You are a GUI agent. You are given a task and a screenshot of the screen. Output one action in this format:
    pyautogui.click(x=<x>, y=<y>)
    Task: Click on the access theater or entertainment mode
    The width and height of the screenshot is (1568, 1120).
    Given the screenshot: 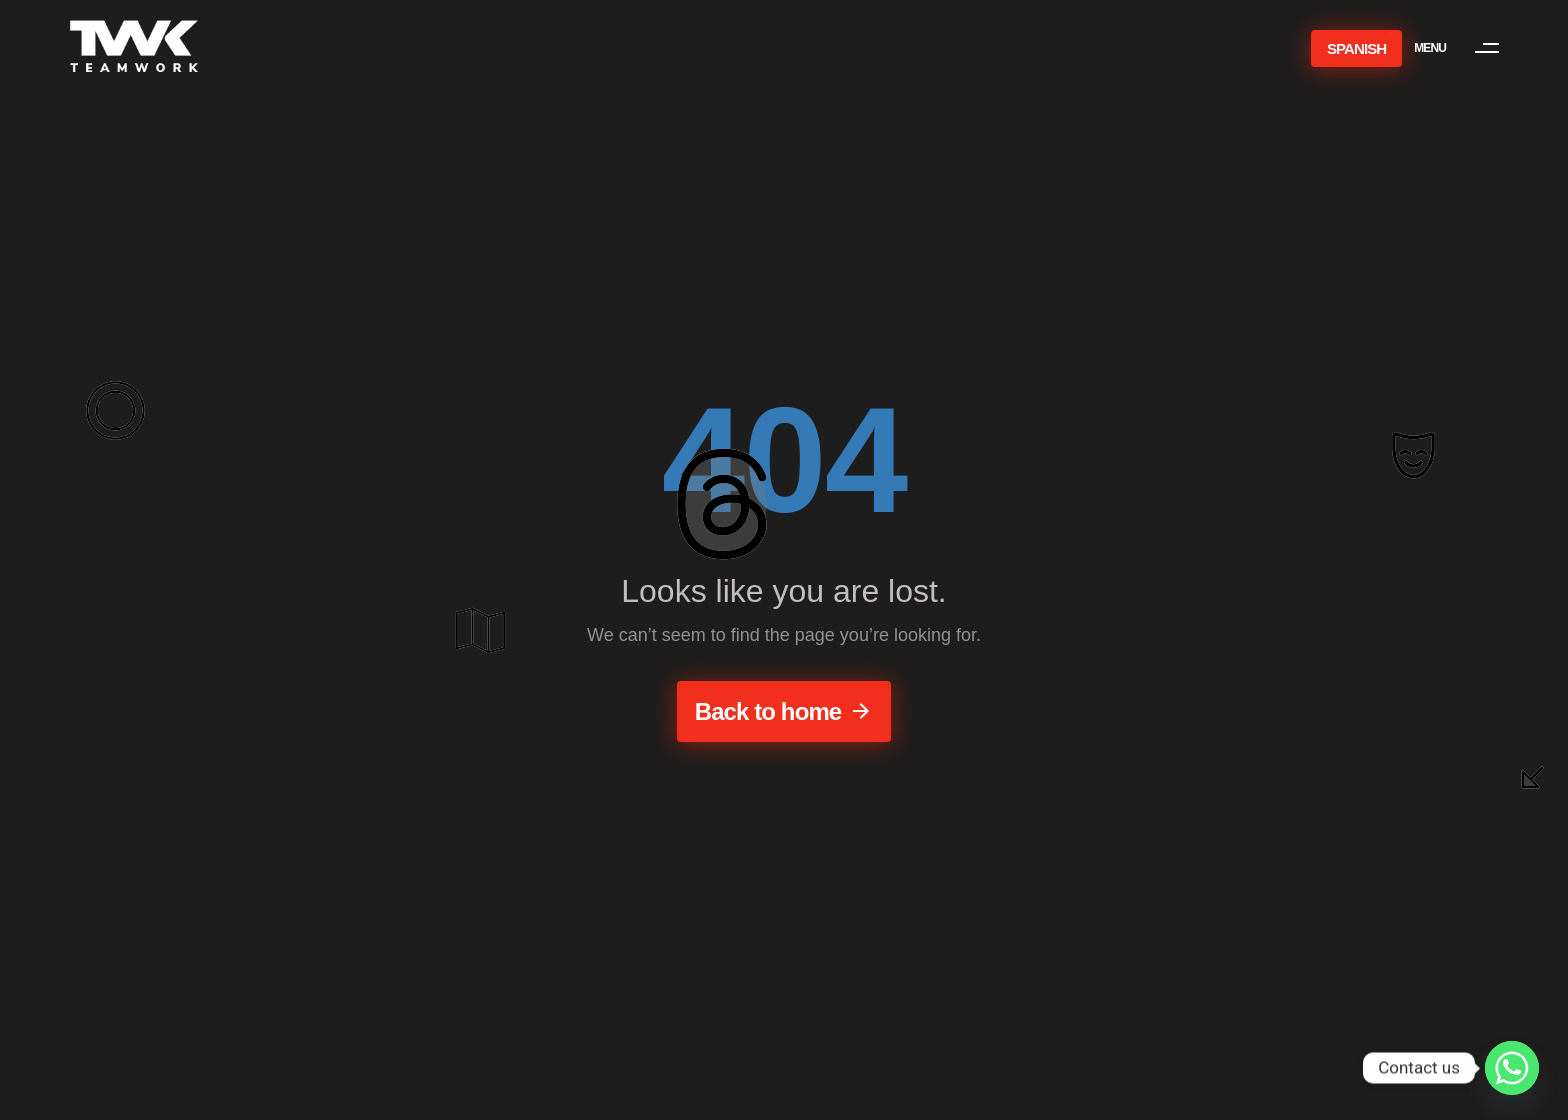 What is the action you would take?
    pyautogui.click(x=1413, y=453)
    